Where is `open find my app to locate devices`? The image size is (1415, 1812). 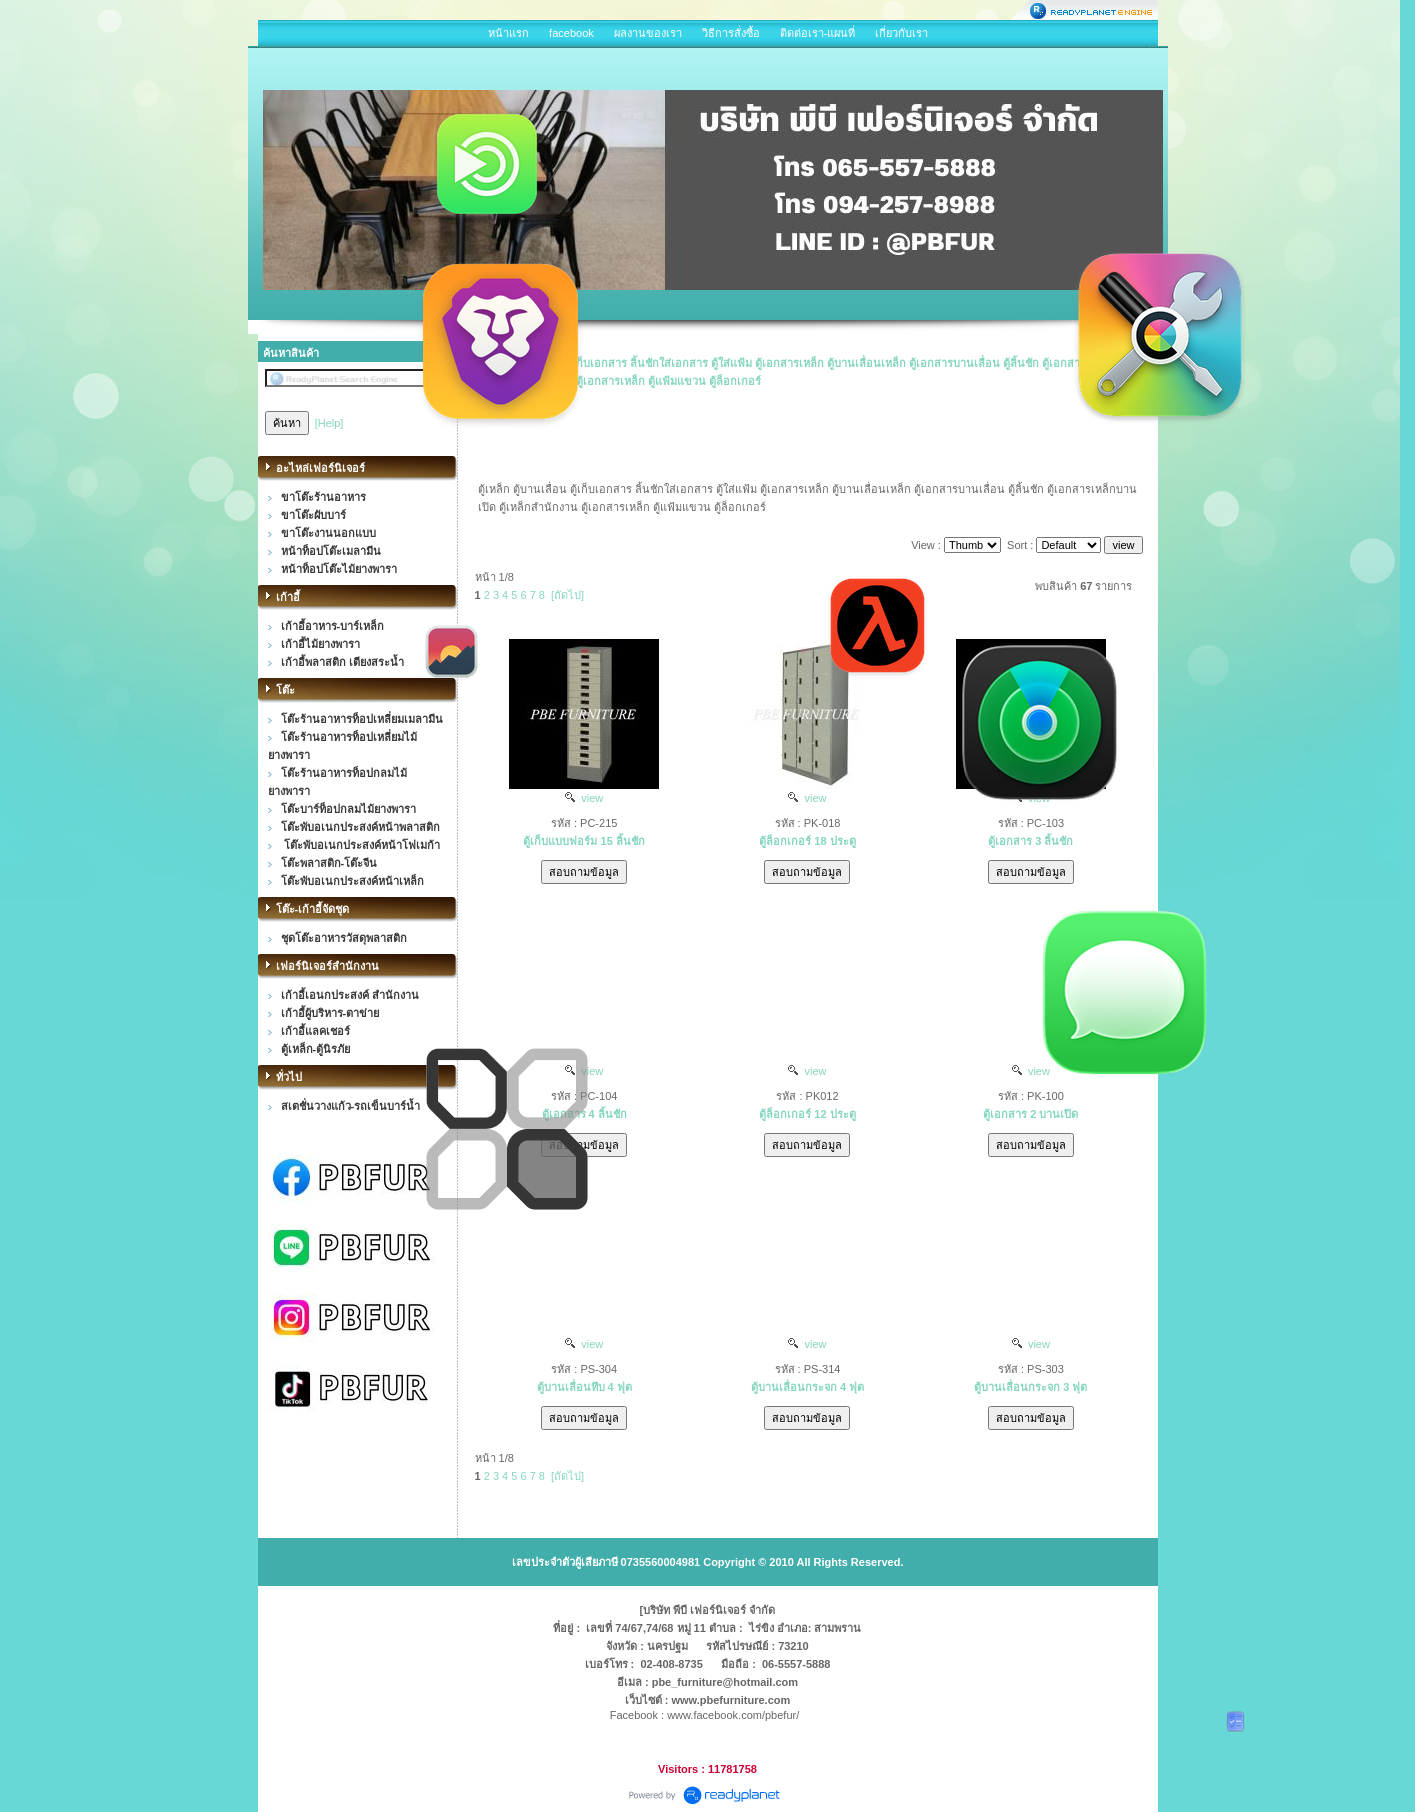 open find my app to locate devices is located at coordinates (1039, 722).